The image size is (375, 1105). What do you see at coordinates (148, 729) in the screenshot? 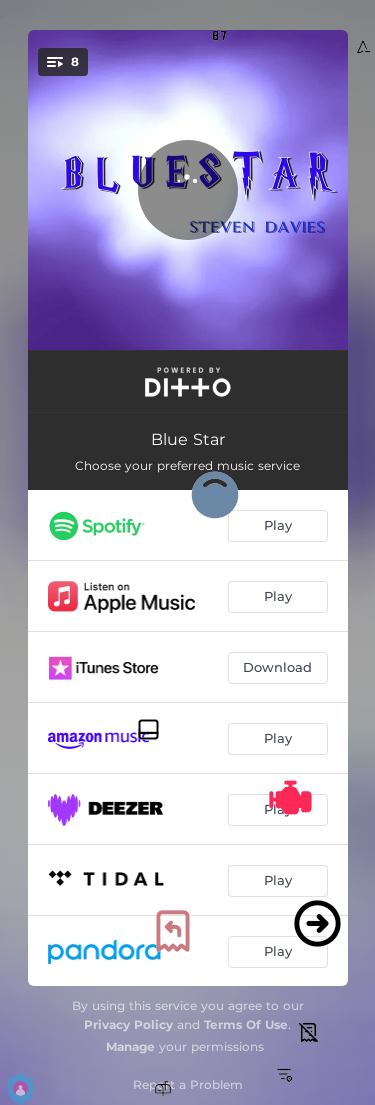
I see `toggle bottom navigation bar visibility` at bounding box center [148, 729].